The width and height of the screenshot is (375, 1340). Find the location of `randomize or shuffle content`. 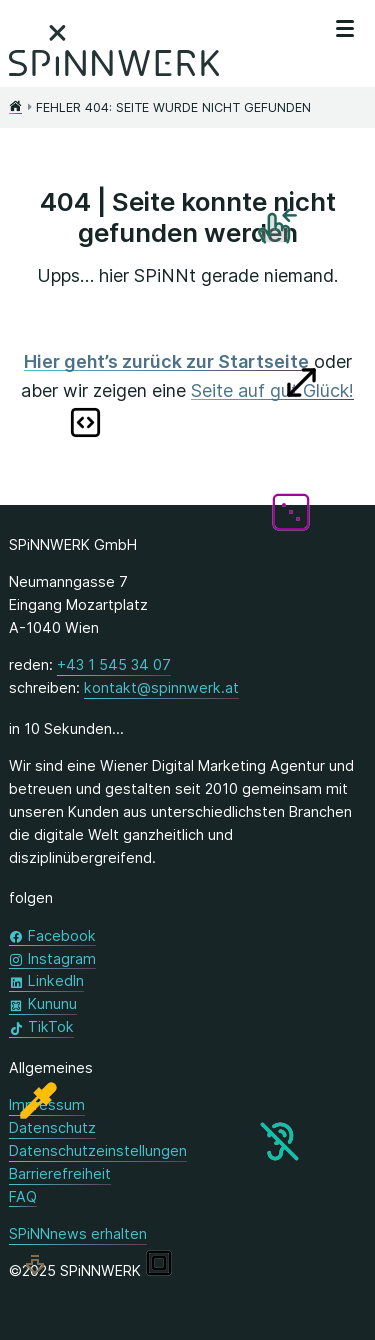

randomize or shuffle content is located at coordinates (291, 512).